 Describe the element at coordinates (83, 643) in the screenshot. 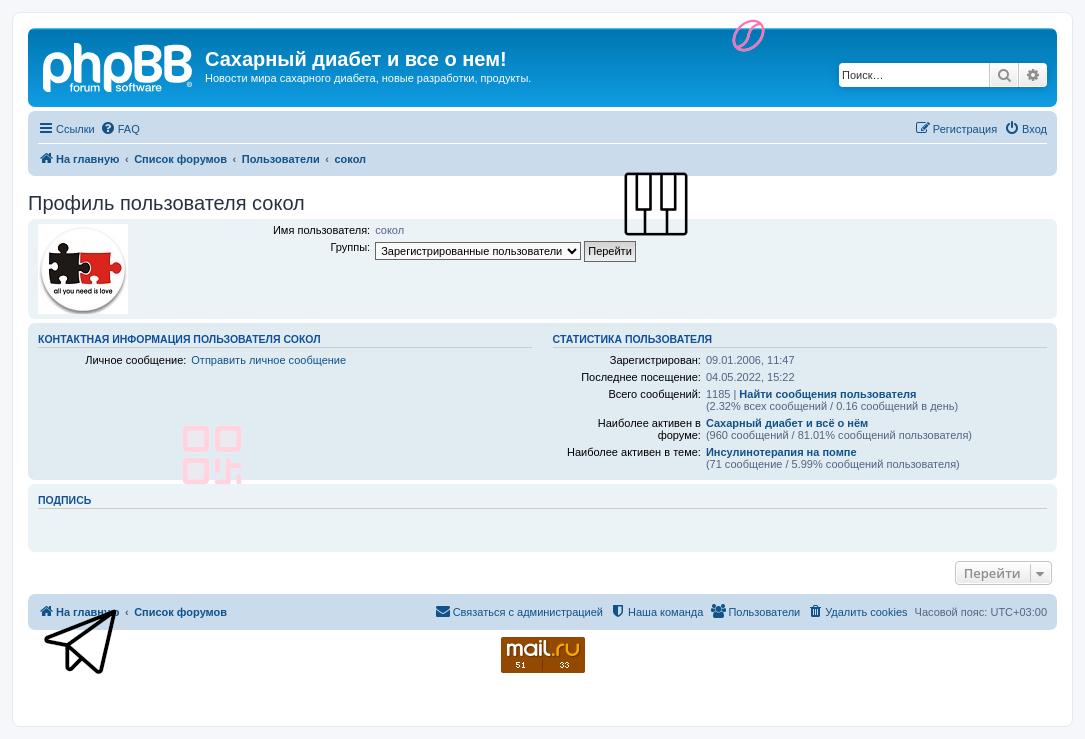

I see `open Telegram messaging app` at that location.